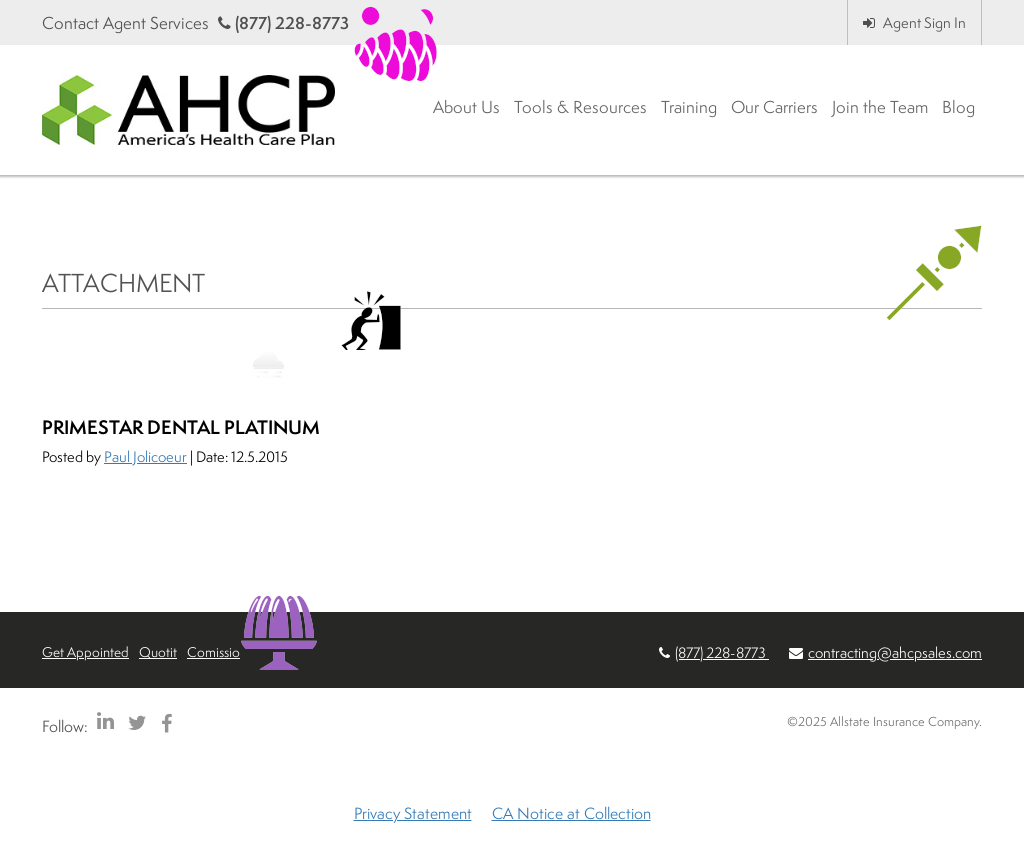 This screenshot has height=847, width=1024. I want to click on indicates a hungry or gluttonous character status, so click(396, 45).